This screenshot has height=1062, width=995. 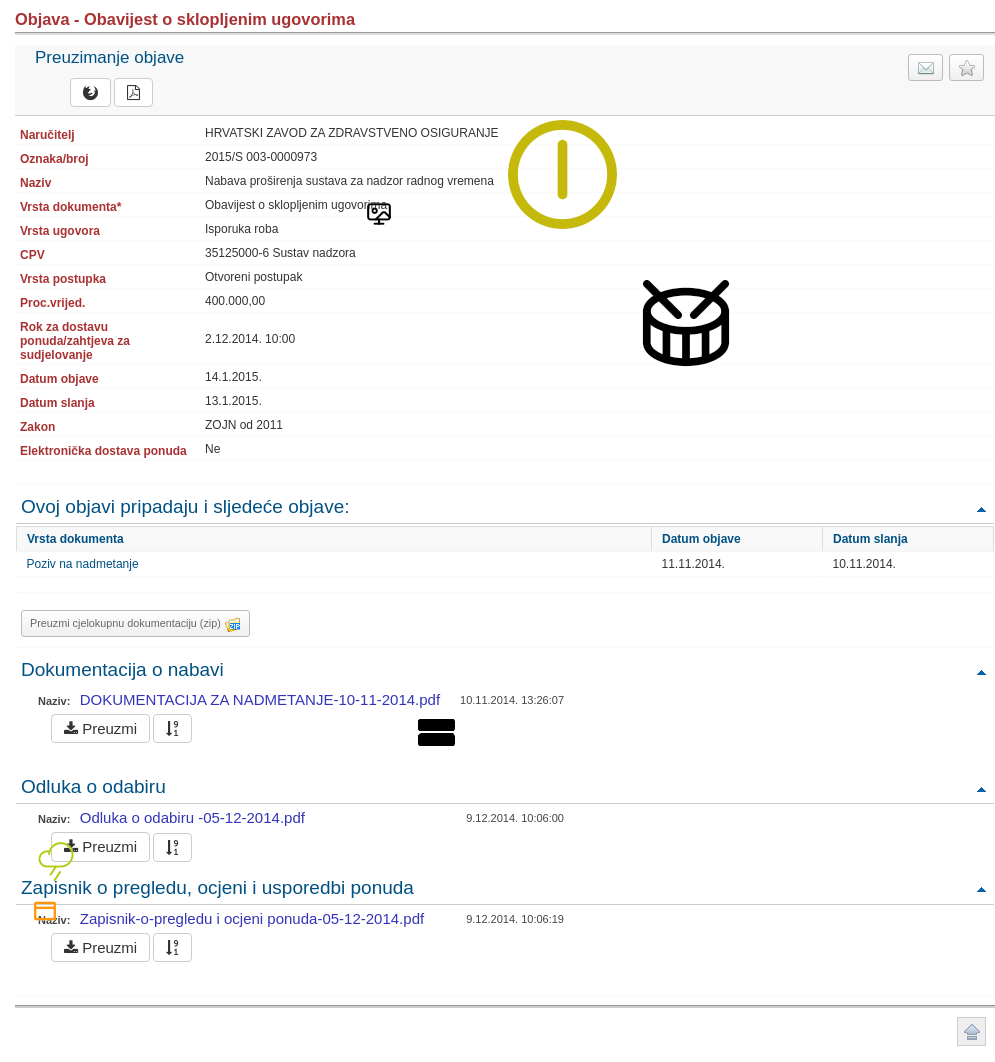 What do you see at coordinates (435, 733) in the screenshot?
I see `switch to stream or list view` at bounding box center [435, 733].